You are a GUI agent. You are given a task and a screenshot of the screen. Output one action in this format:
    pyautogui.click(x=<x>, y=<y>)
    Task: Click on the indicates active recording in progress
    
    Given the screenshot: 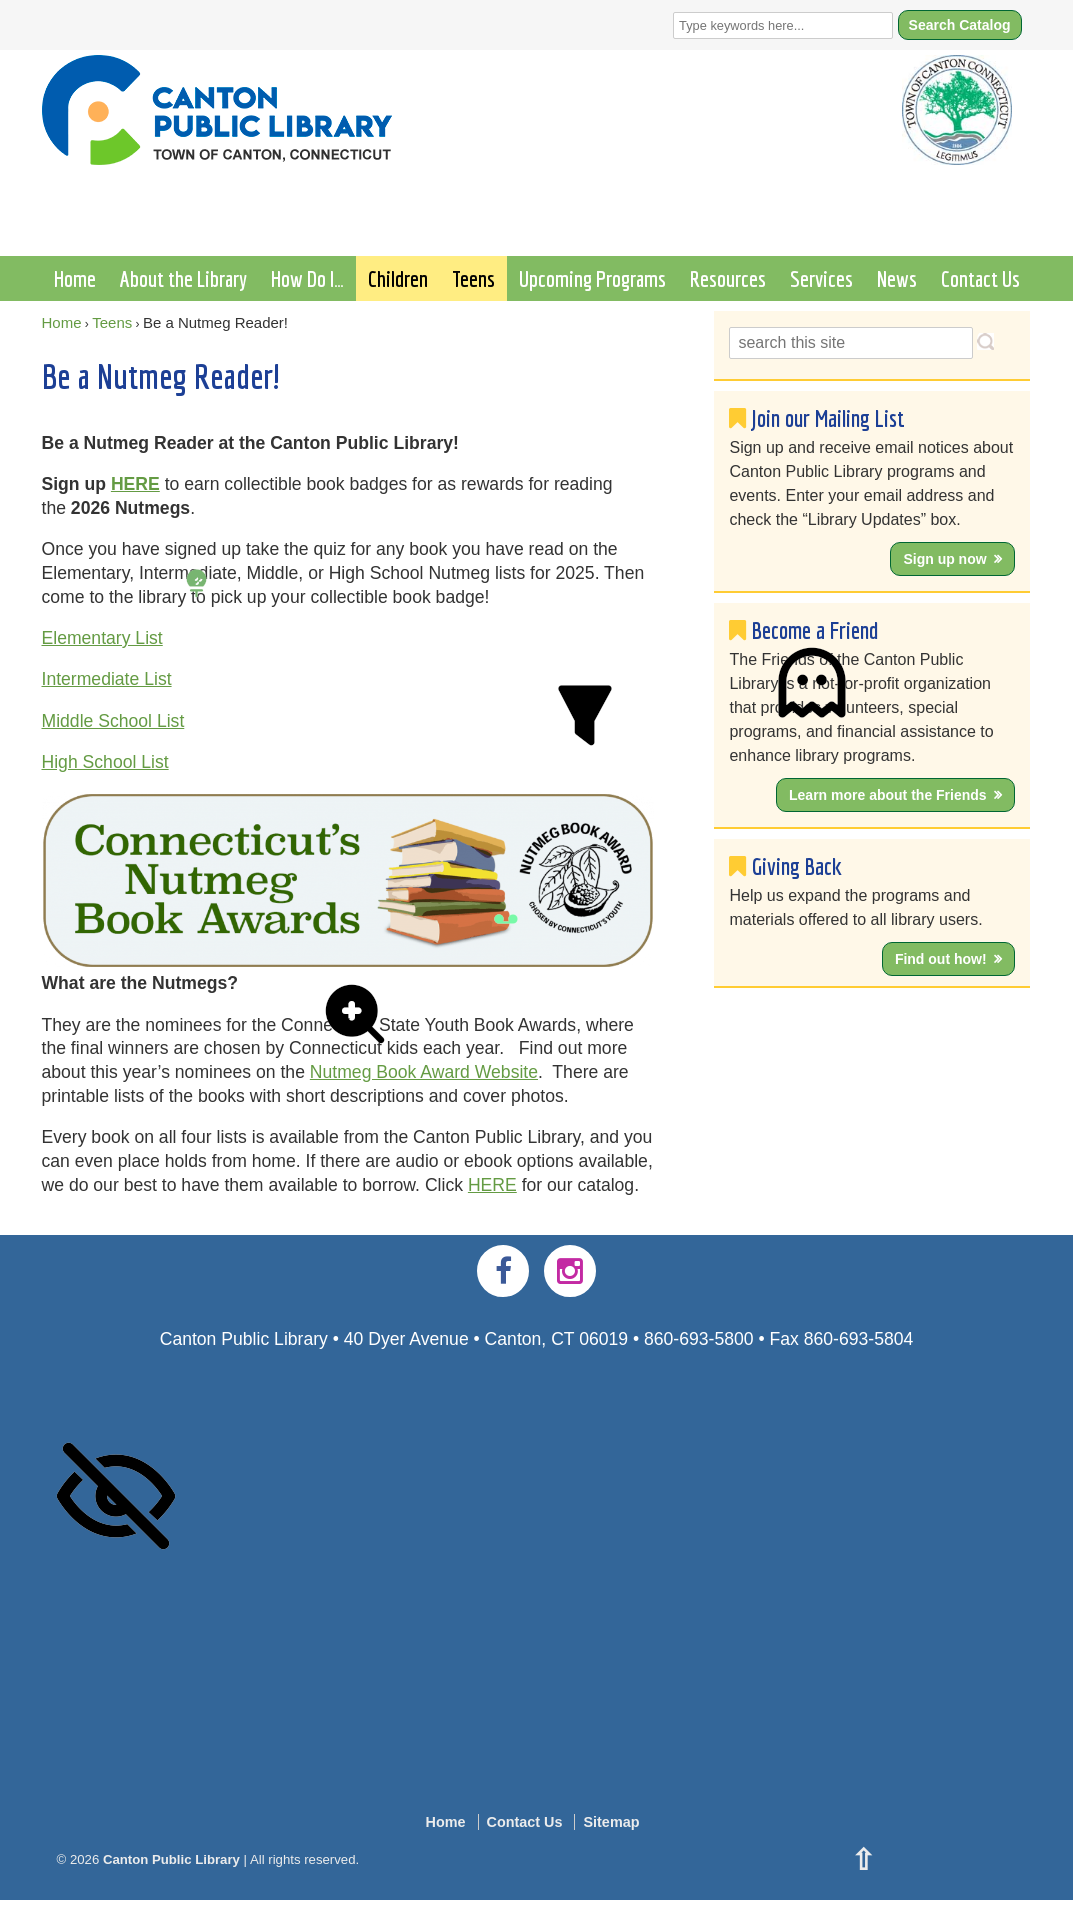 What is the action you would take?
    pyautogui.click(x=506, y=919)
    